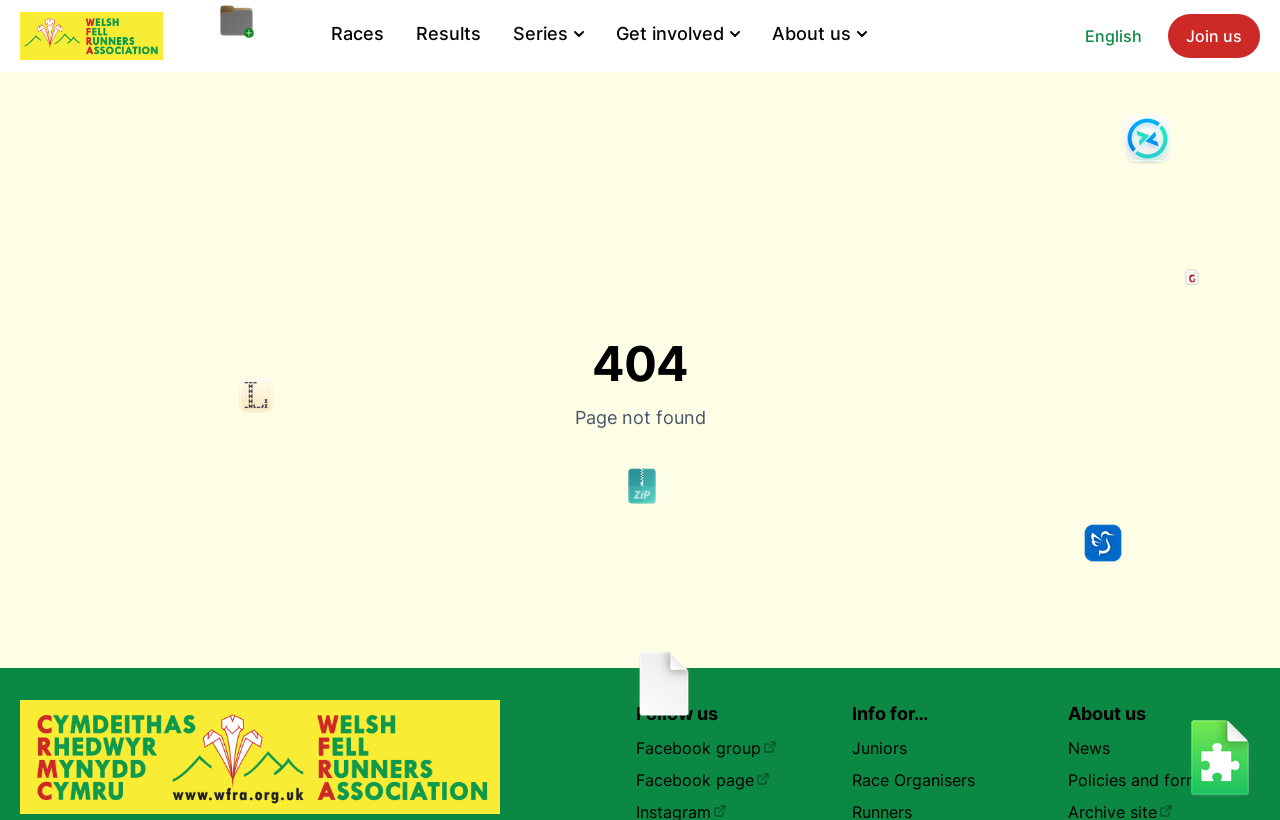 The image size is (1280, 820). Describe the element at coordinates (236, 20) in the screenshot. I see `create a new folder` at that location.